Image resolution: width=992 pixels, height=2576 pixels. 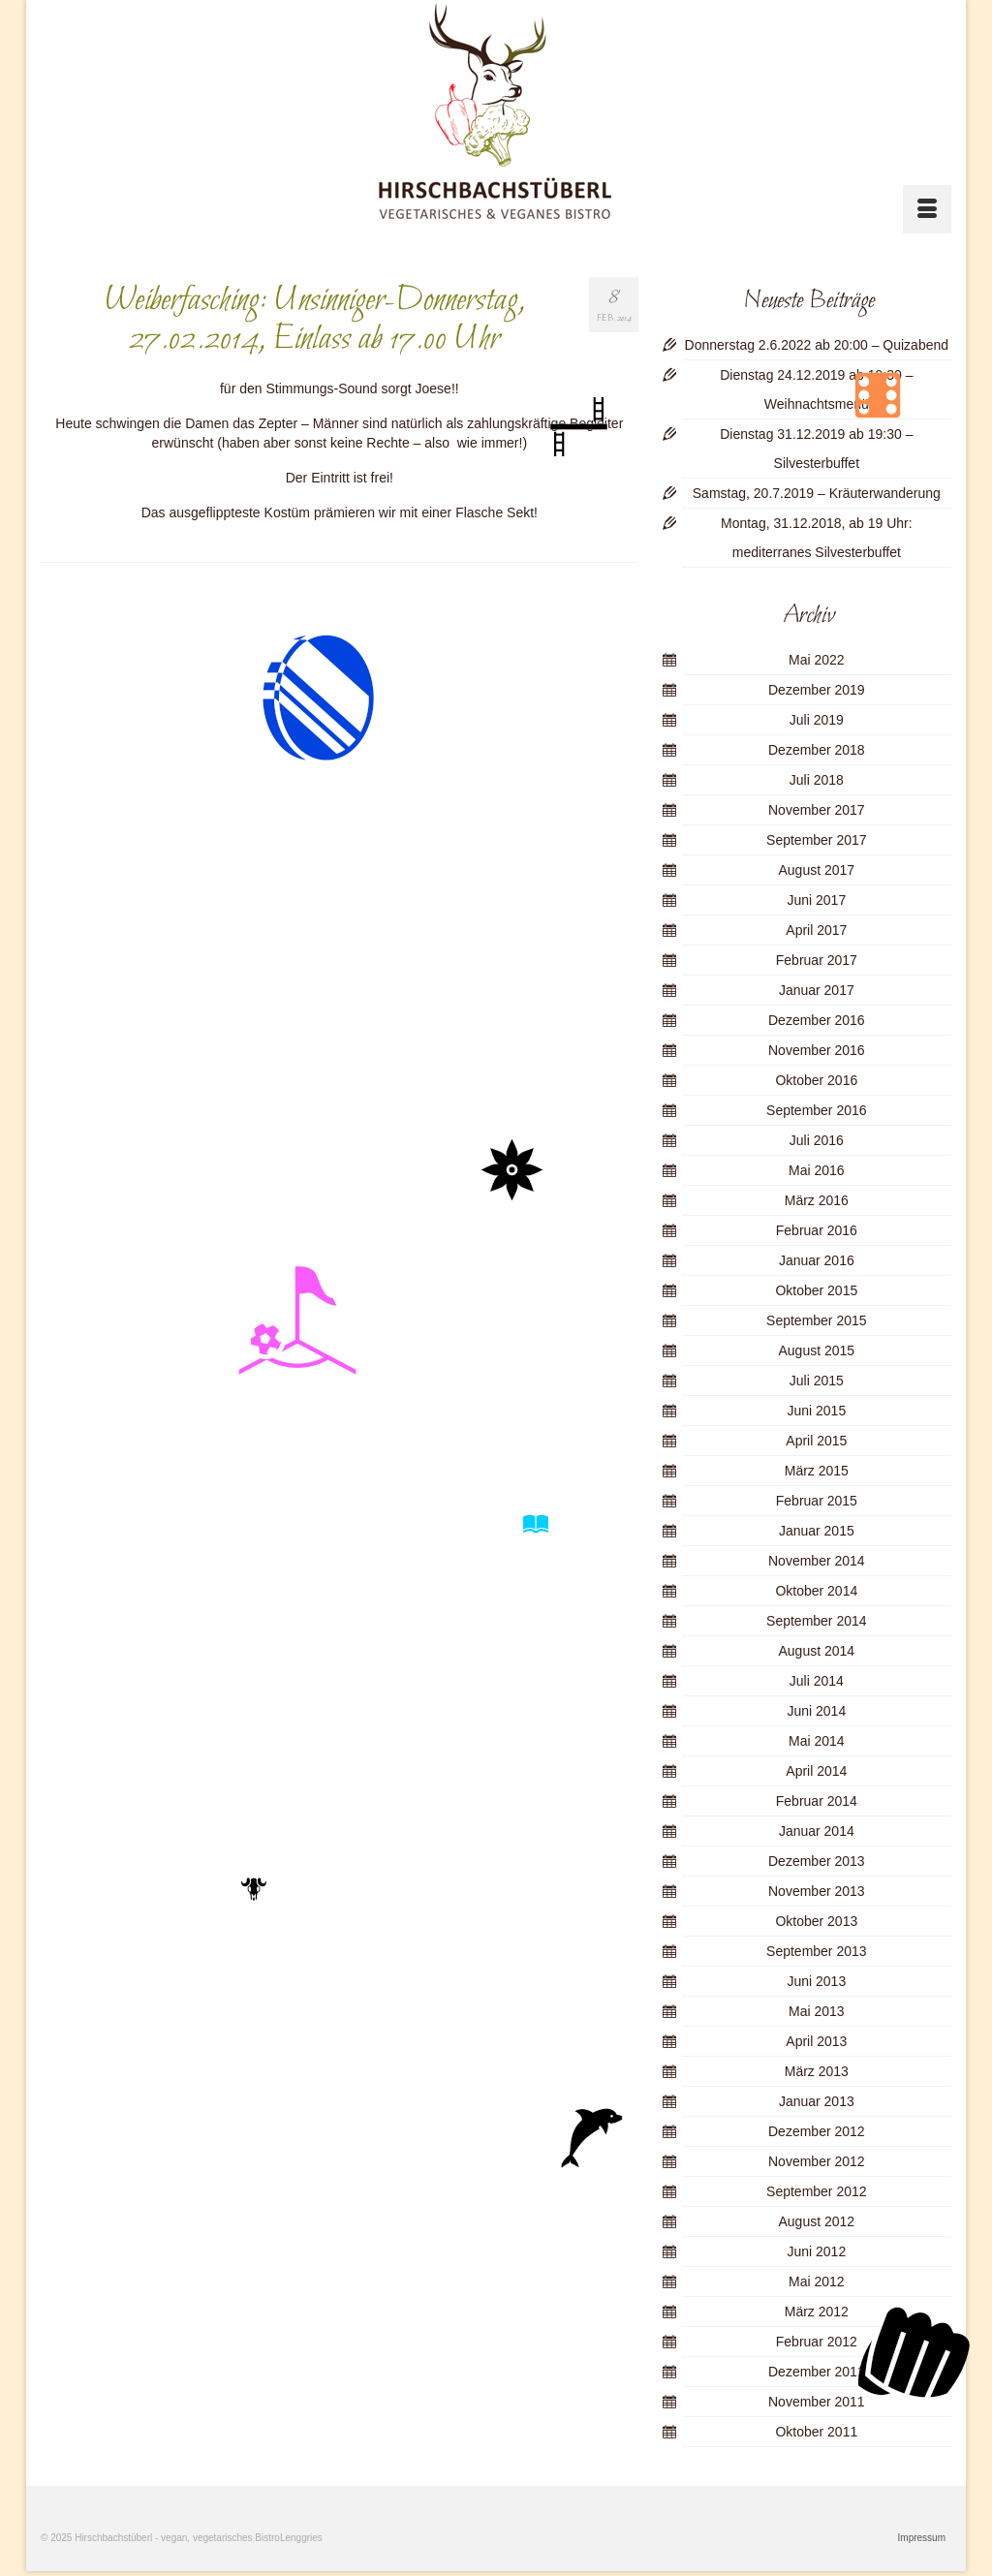 I want to click on indicates a corner kick in a soccer/football game, so click(x=297, y=1321).